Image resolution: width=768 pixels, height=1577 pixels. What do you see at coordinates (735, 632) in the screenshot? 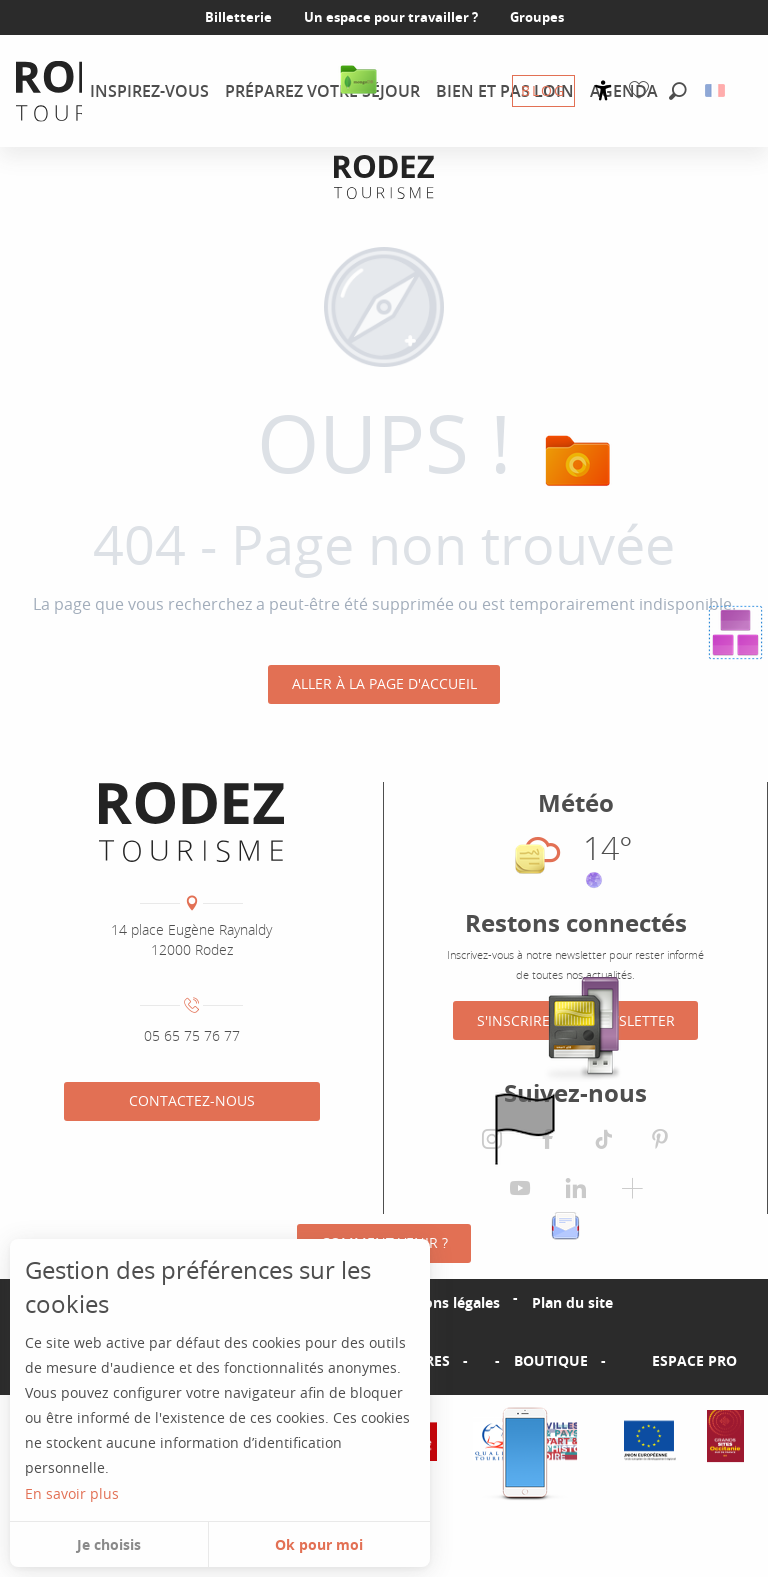
I see `select all items in the current view` at bounding box center [735, 632].